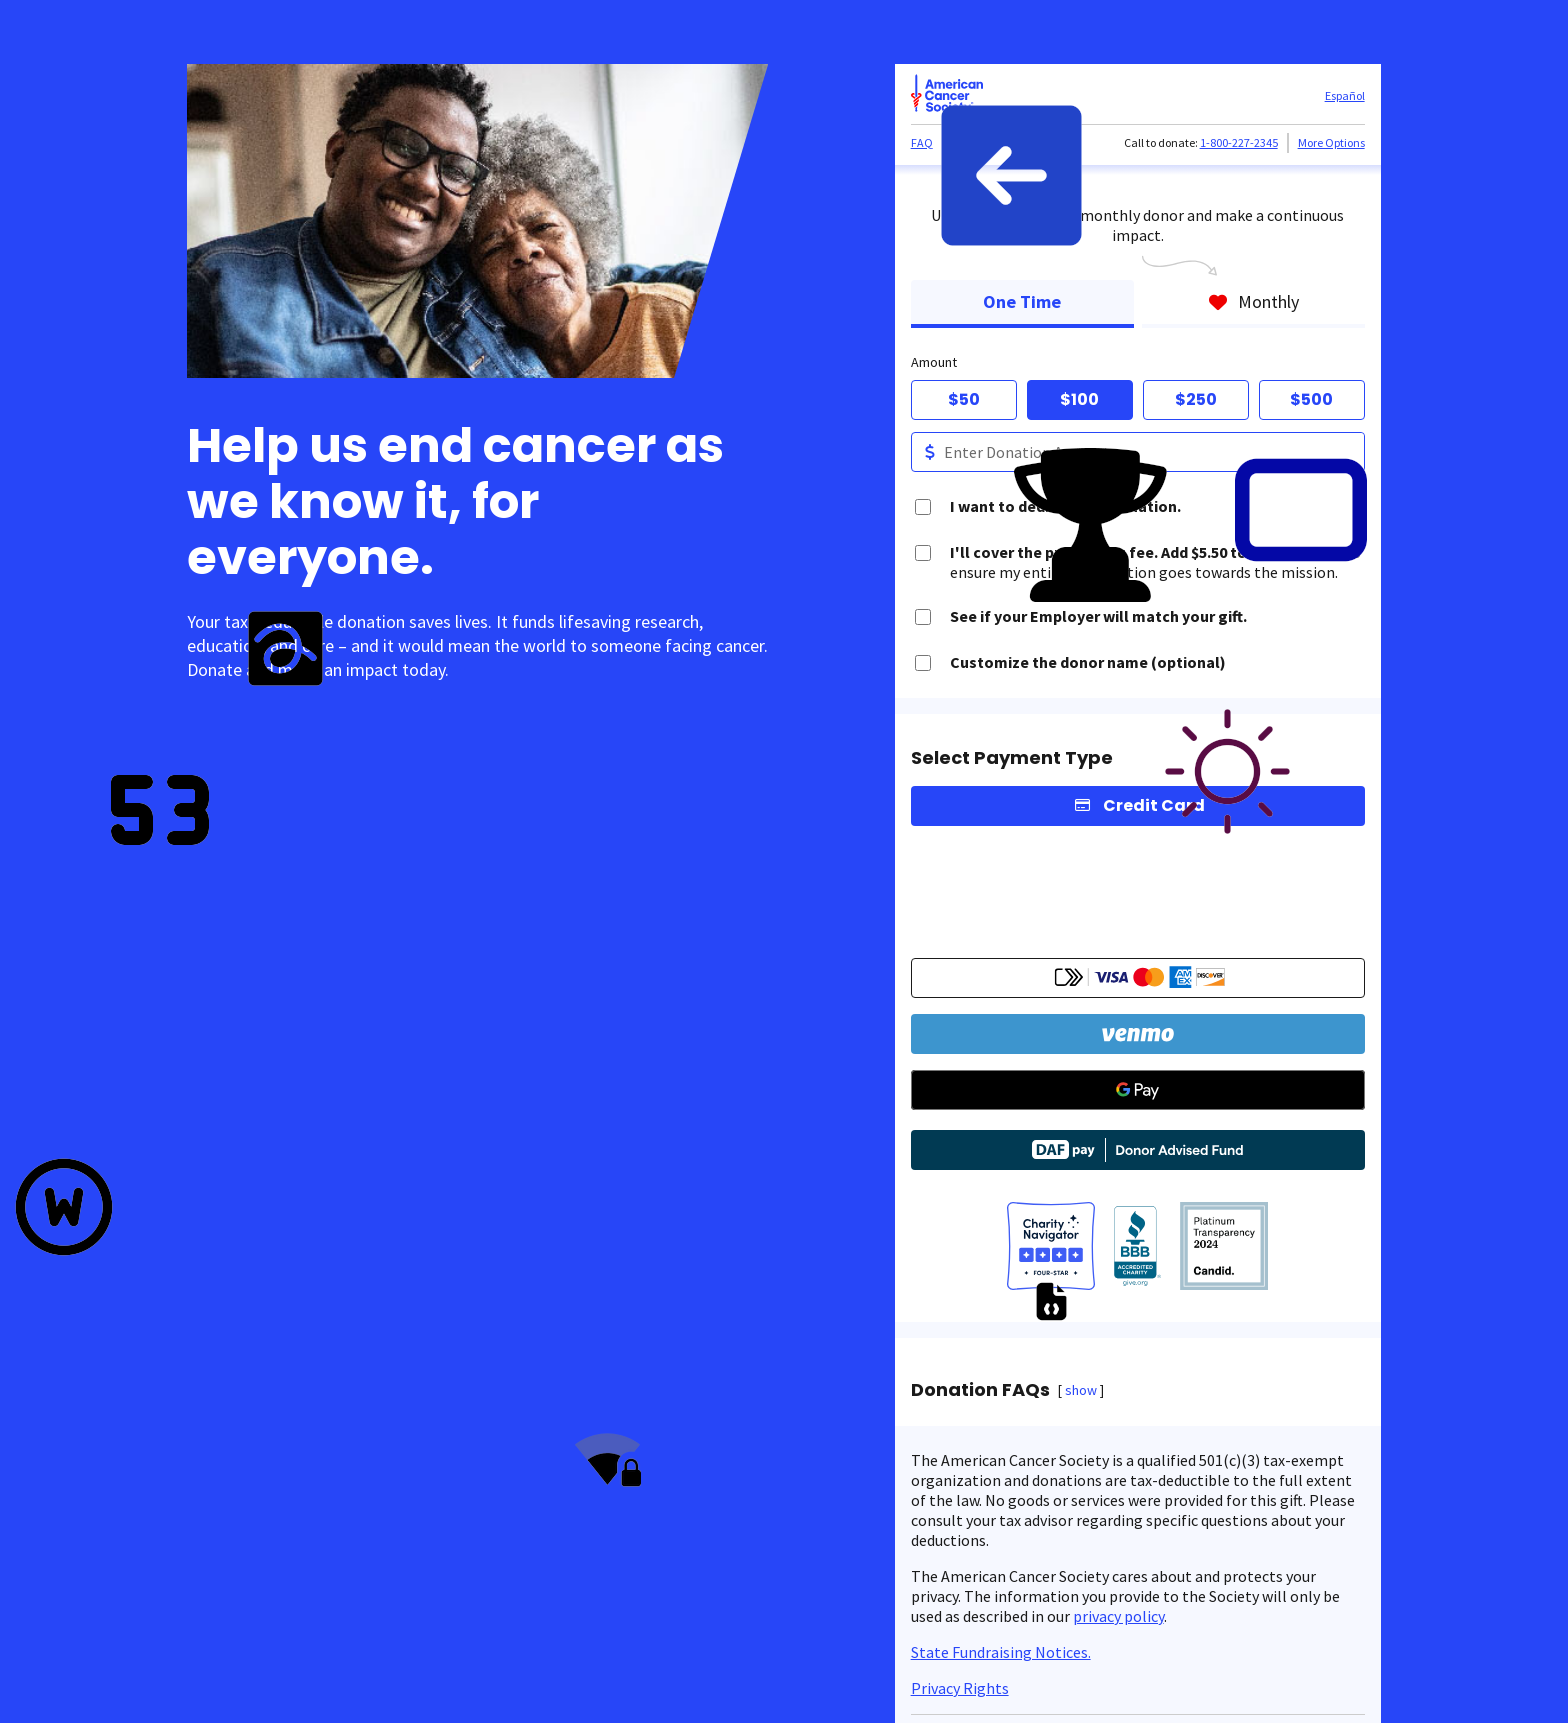 Image resolution: width=1568 pixels, height=1723 pixels. I want to click on view source code file, so click(1051, 1301).